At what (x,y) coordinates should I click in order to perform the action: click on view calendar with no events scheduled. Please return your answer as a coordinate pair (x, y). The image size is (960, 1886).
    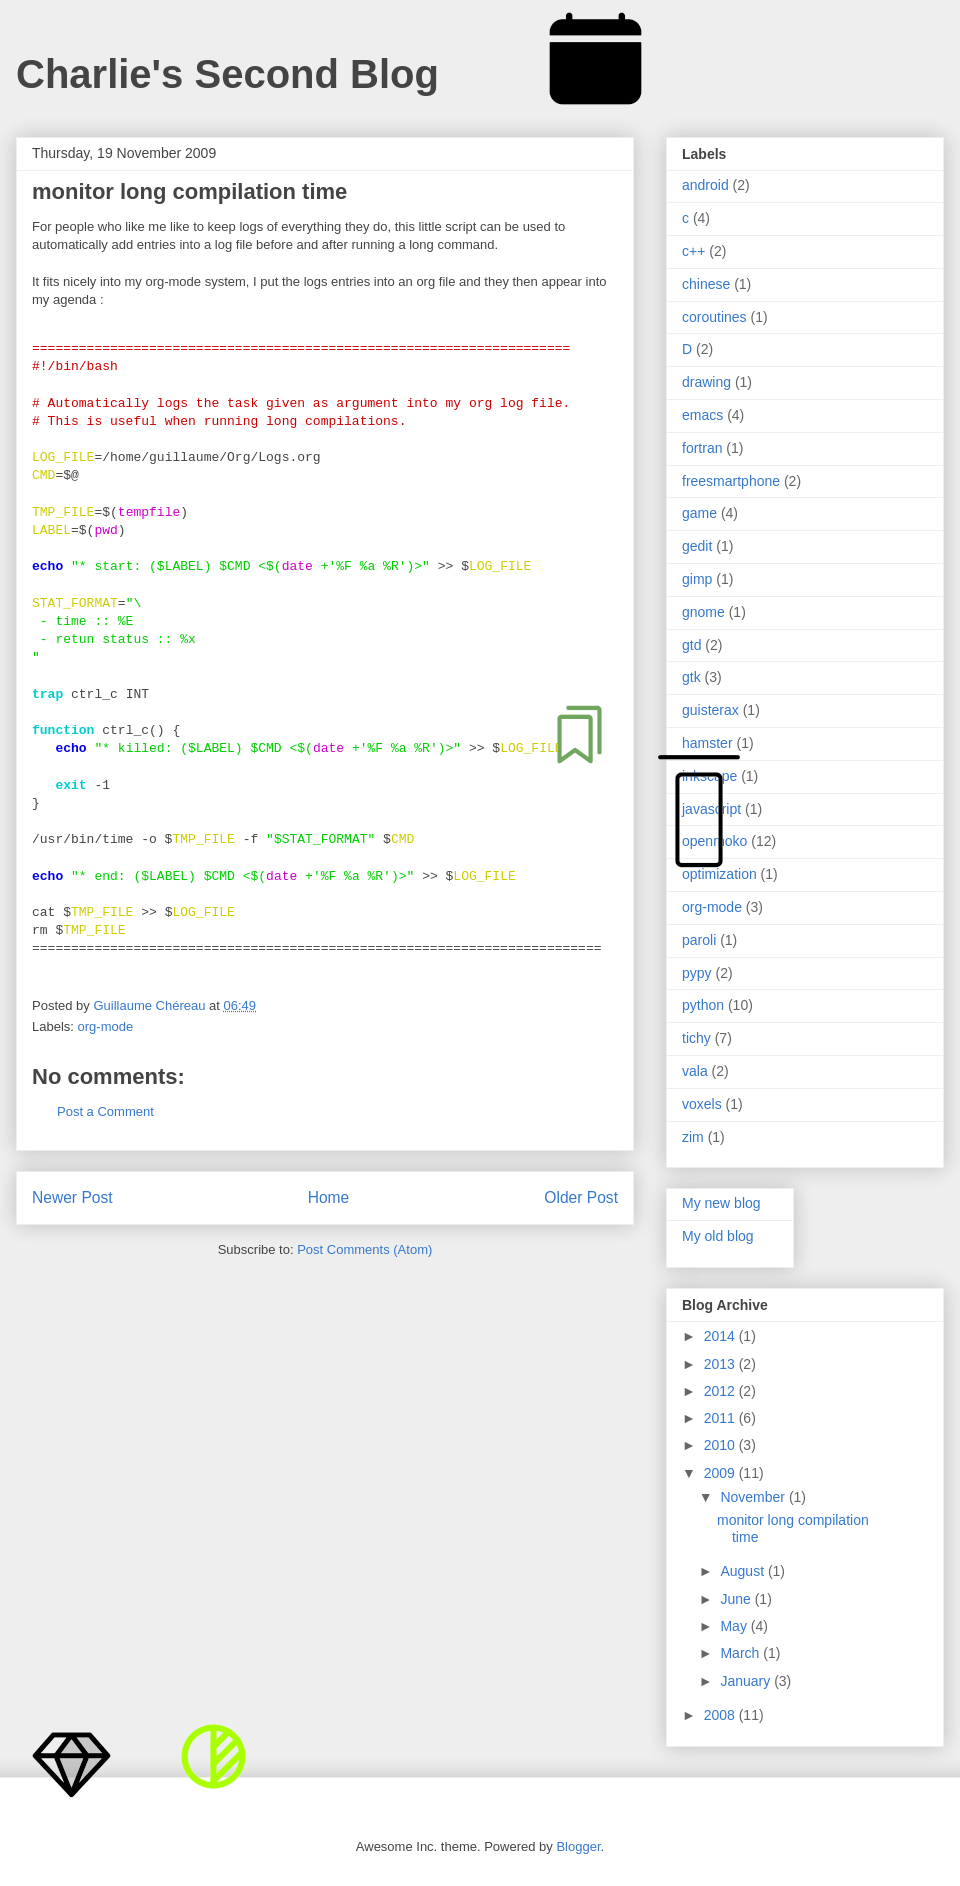
    Looking at the image, I should click on (595, 58).